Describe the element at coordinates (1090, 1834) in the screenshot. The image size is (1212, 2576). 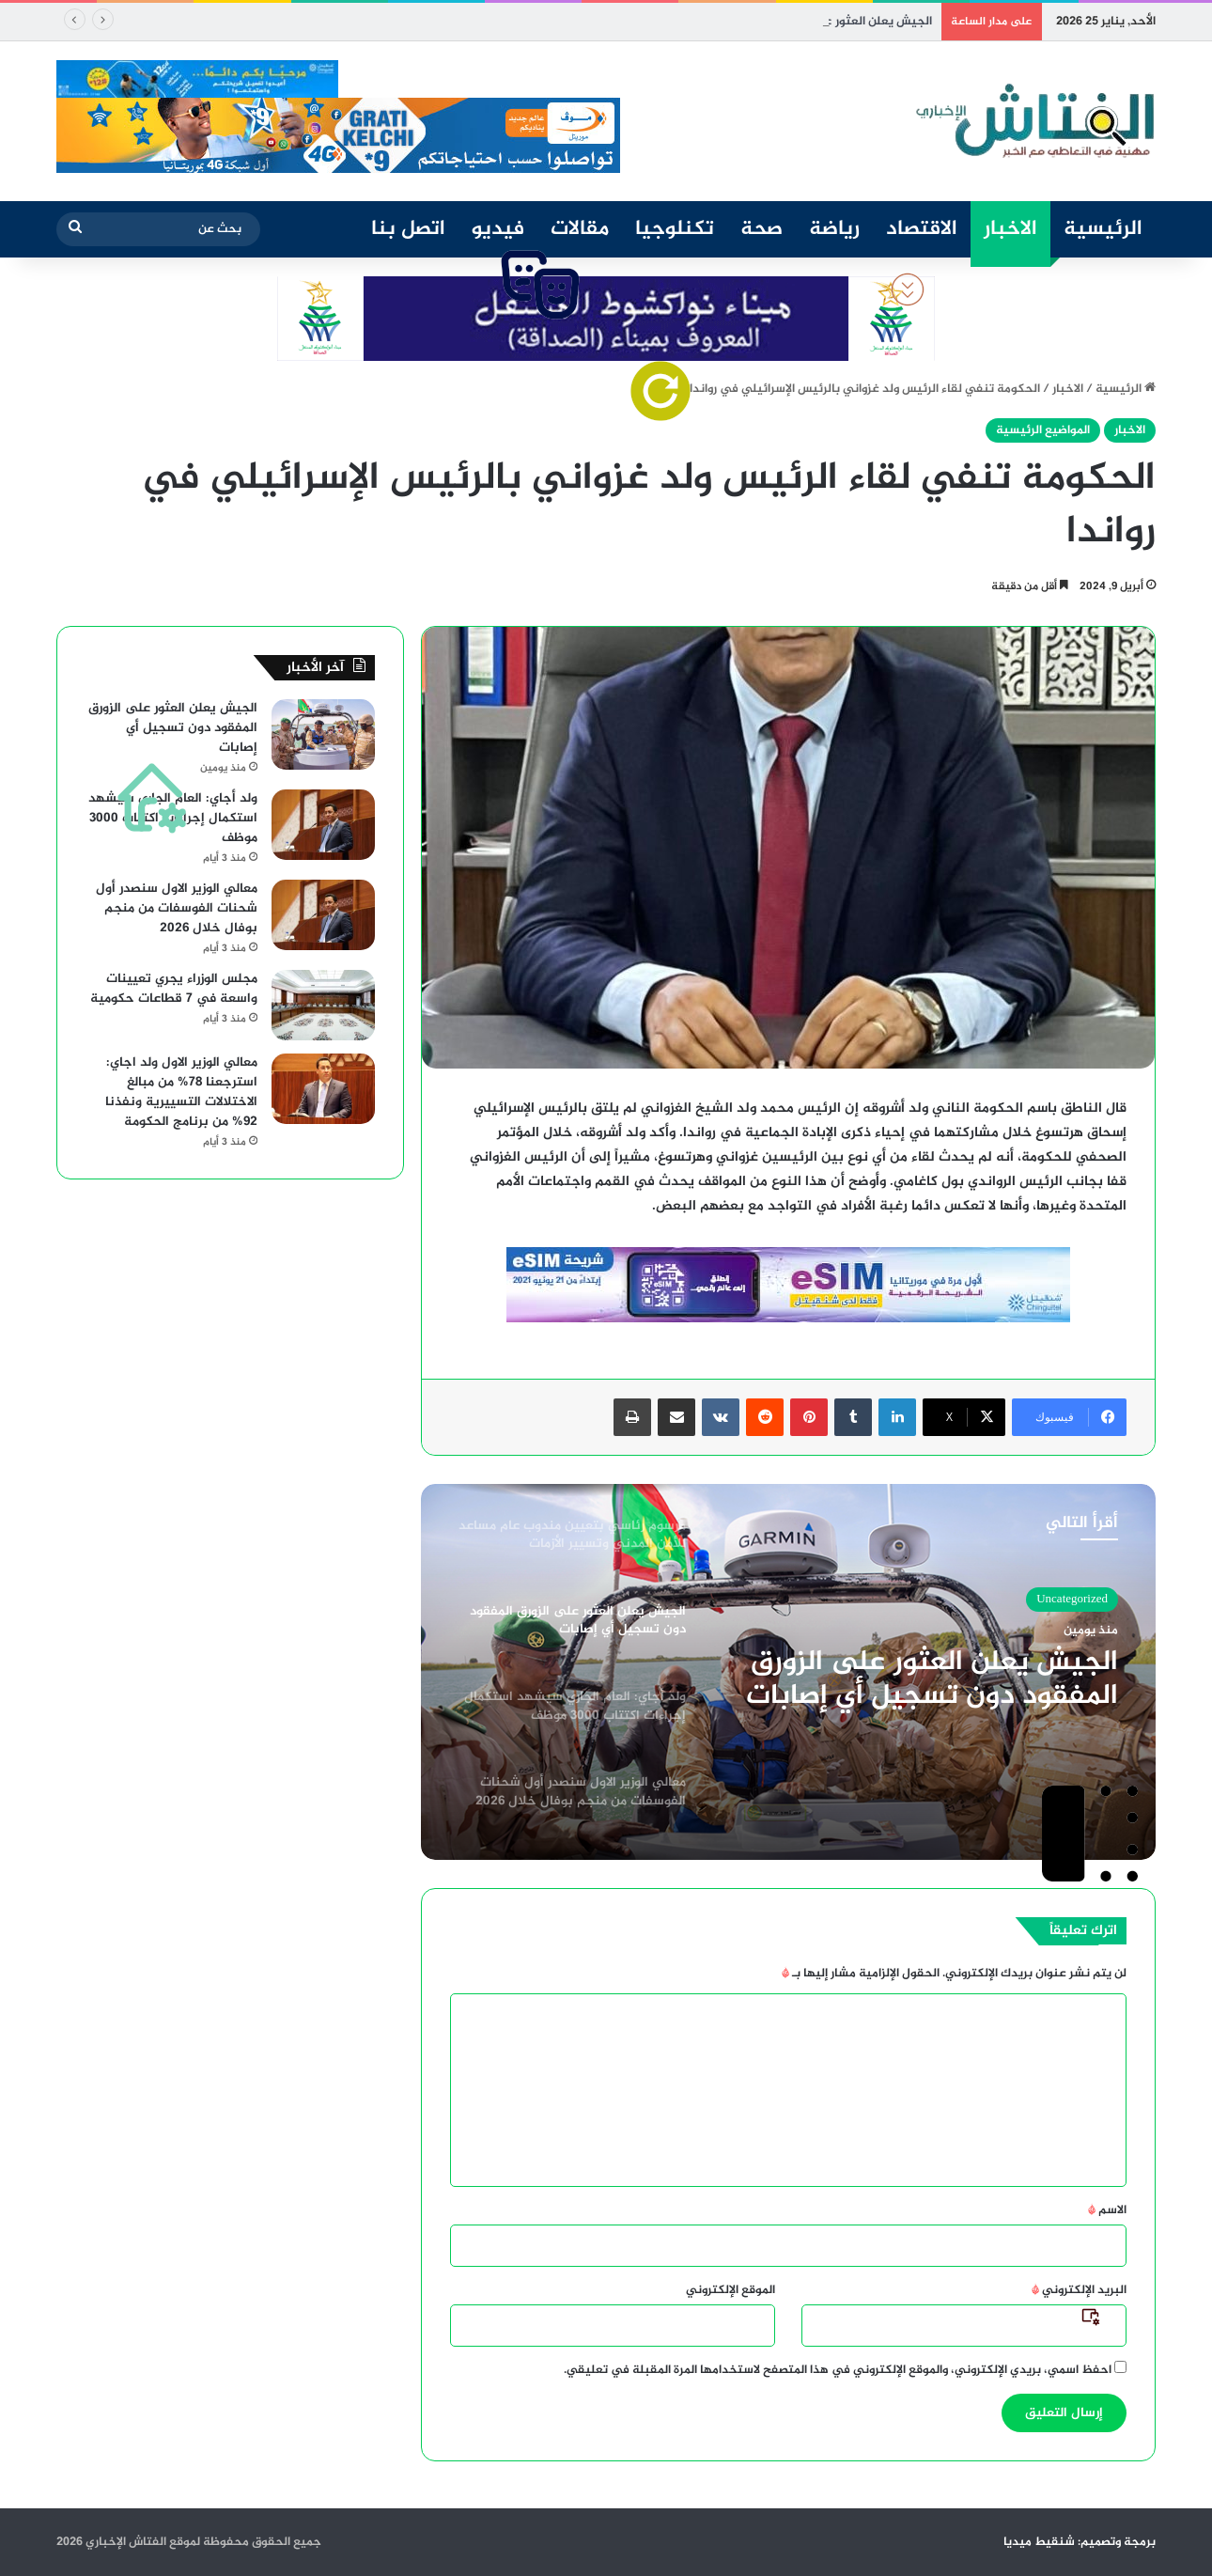
I see `align content to the left` at that location.